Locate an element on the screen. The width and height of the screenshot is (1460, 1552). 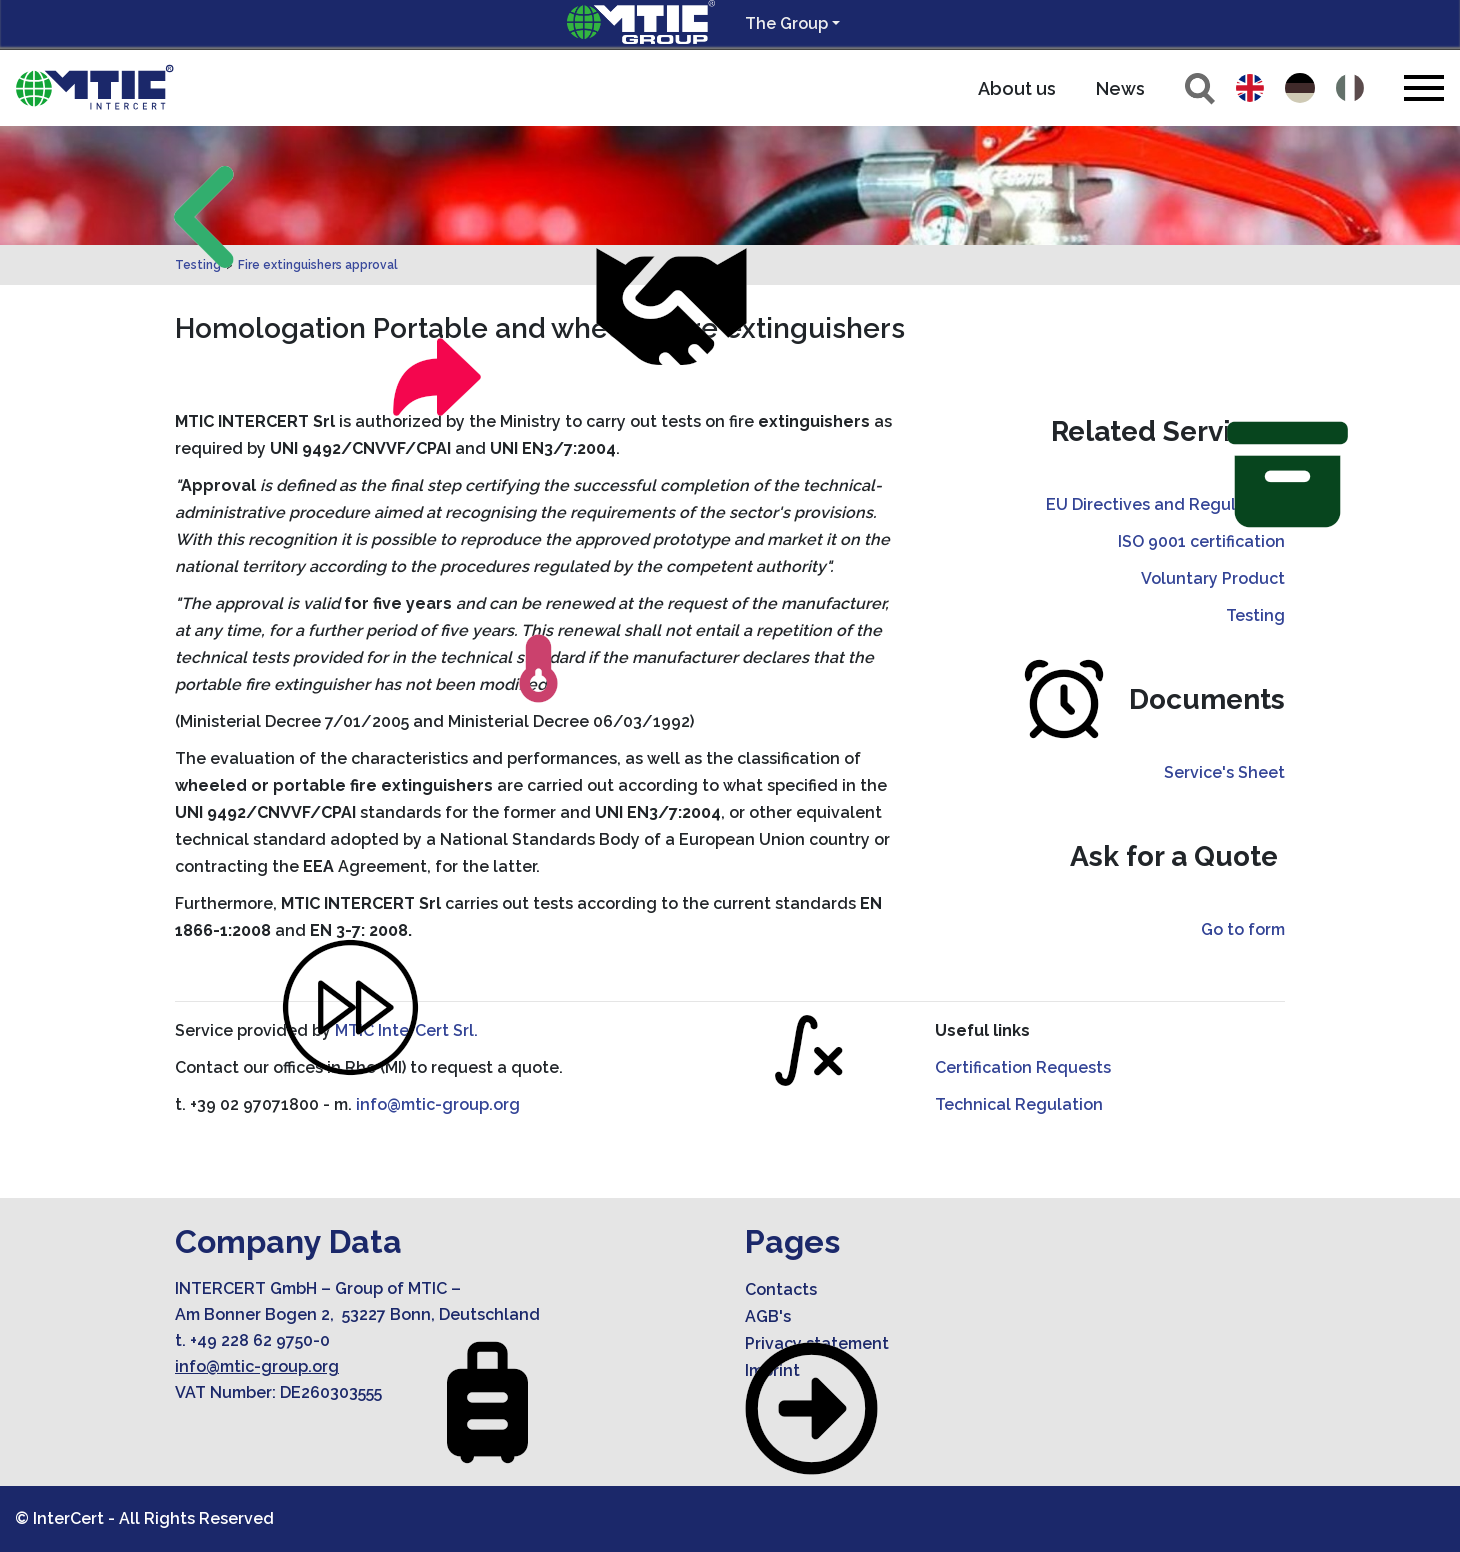
remove or clear an integral calculation is located at coordinates (810, 1050).